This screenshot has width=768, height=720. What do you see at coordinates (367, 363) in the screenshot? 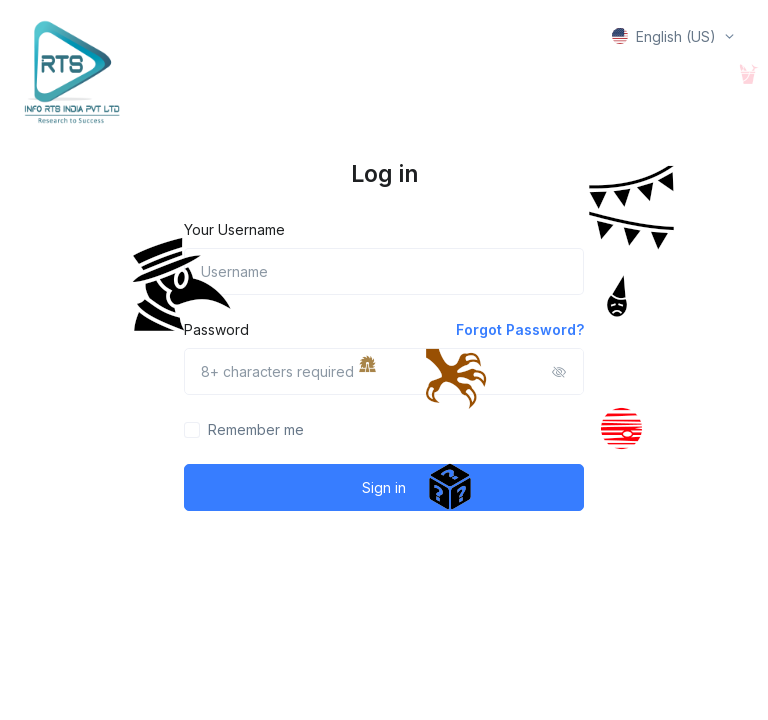
I see `sawmill or lumber processing facility` at bounding box center [367, 363].